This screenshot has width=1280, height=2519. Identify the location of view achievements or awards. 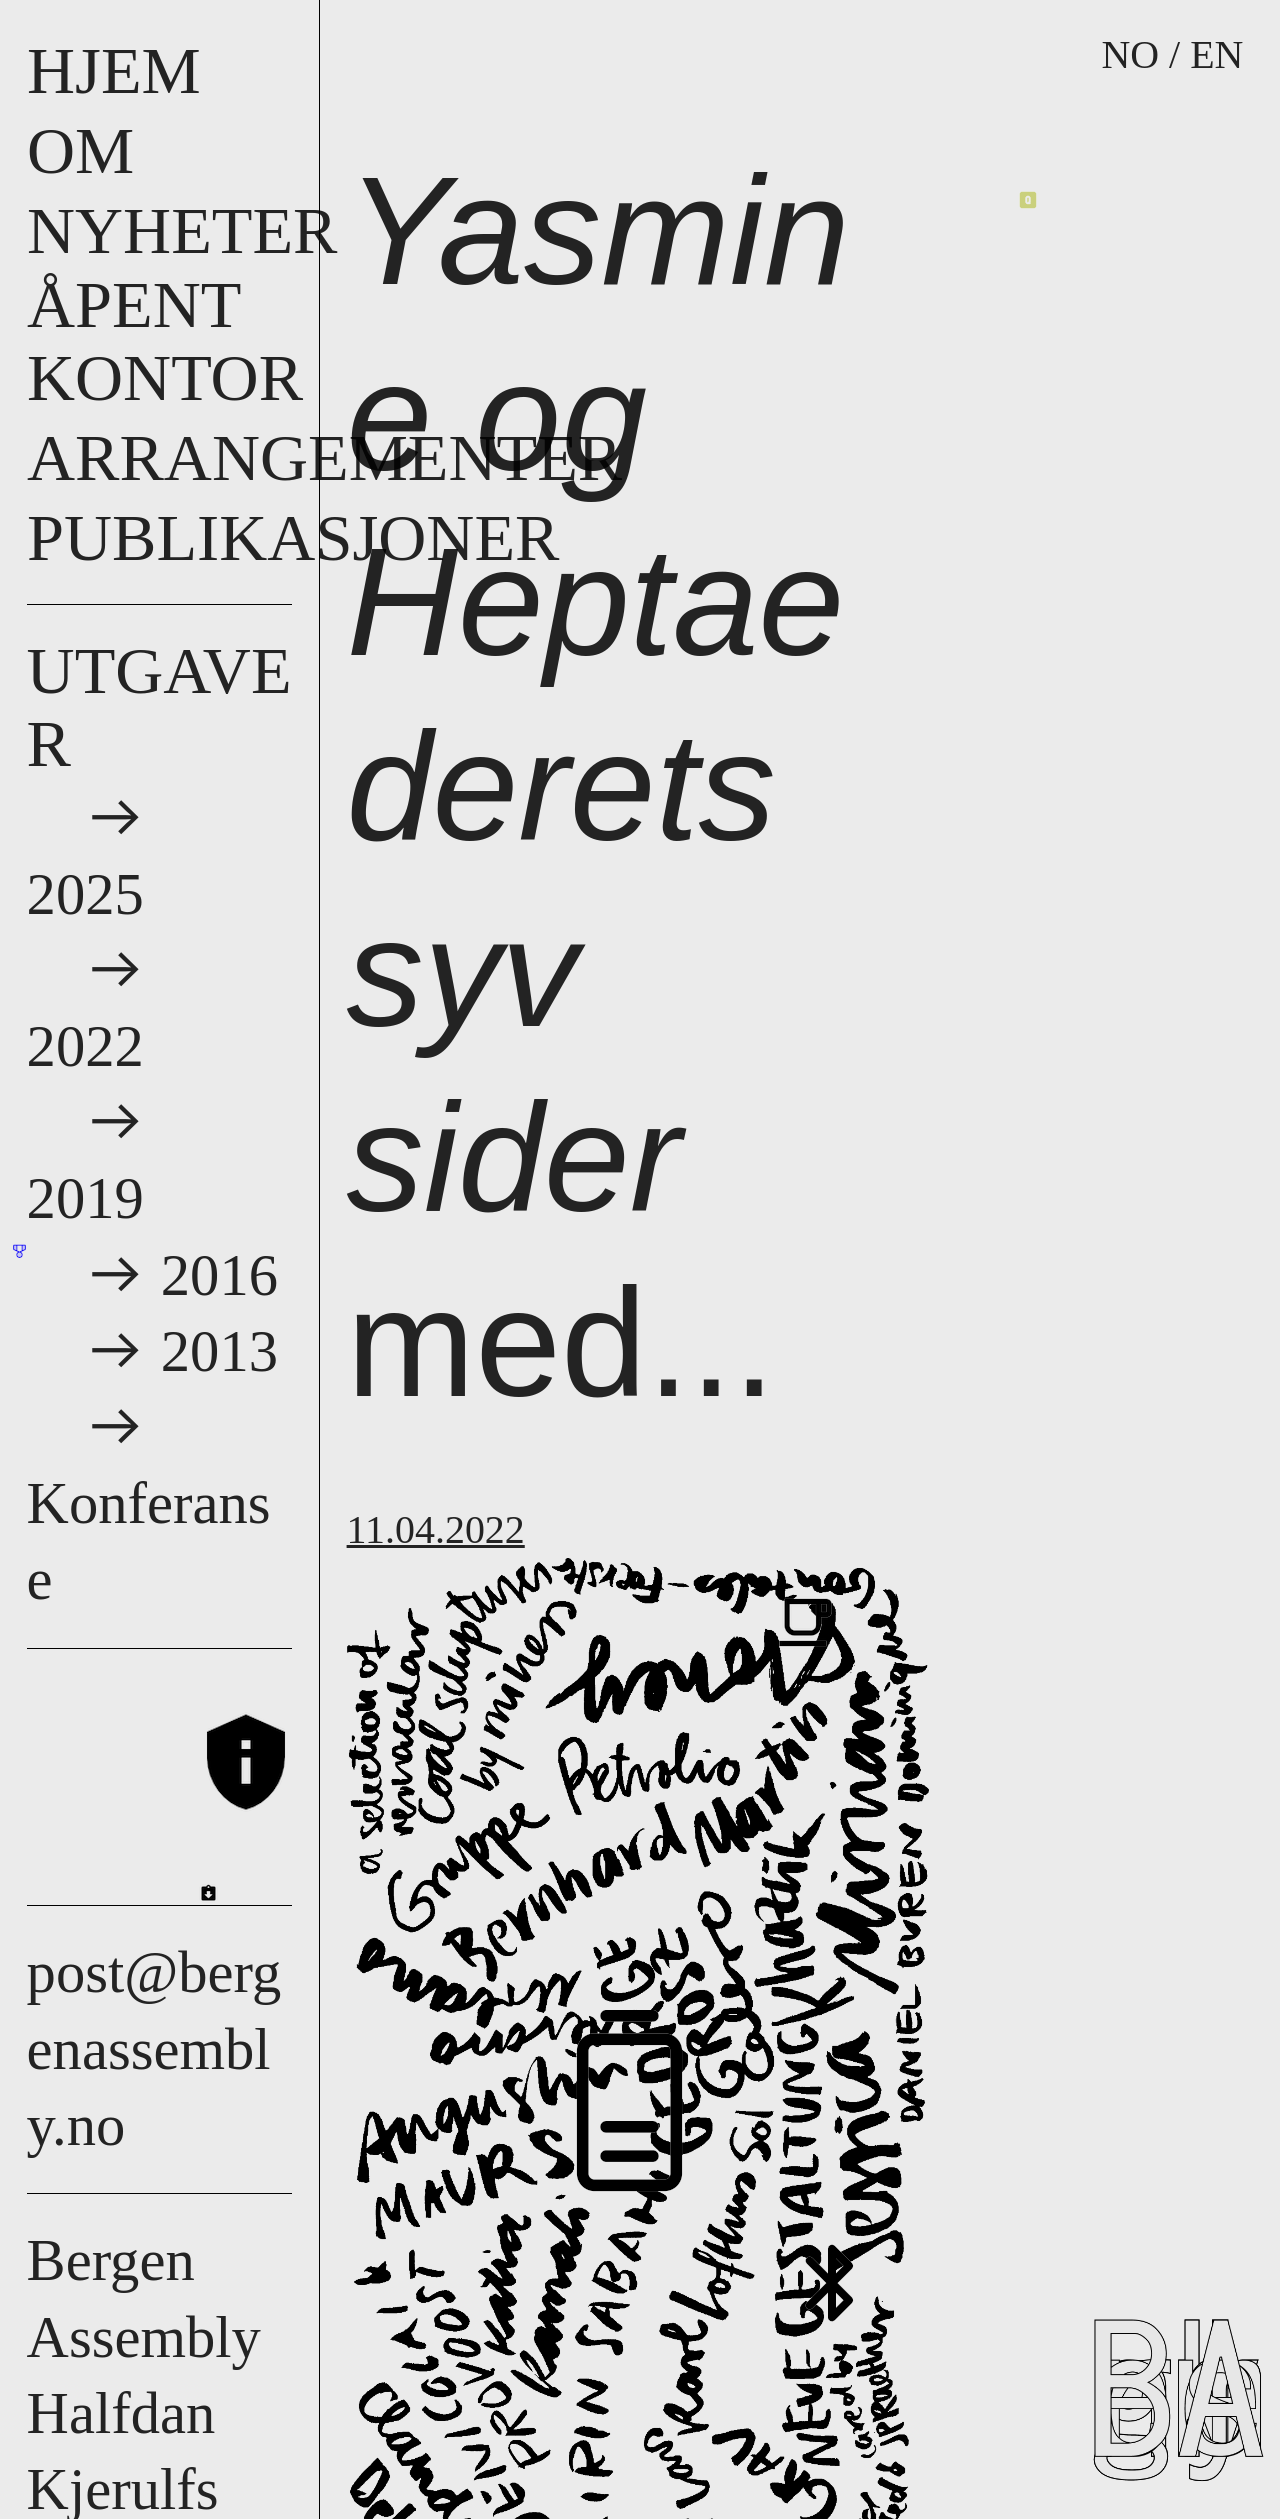
(19, 1250).